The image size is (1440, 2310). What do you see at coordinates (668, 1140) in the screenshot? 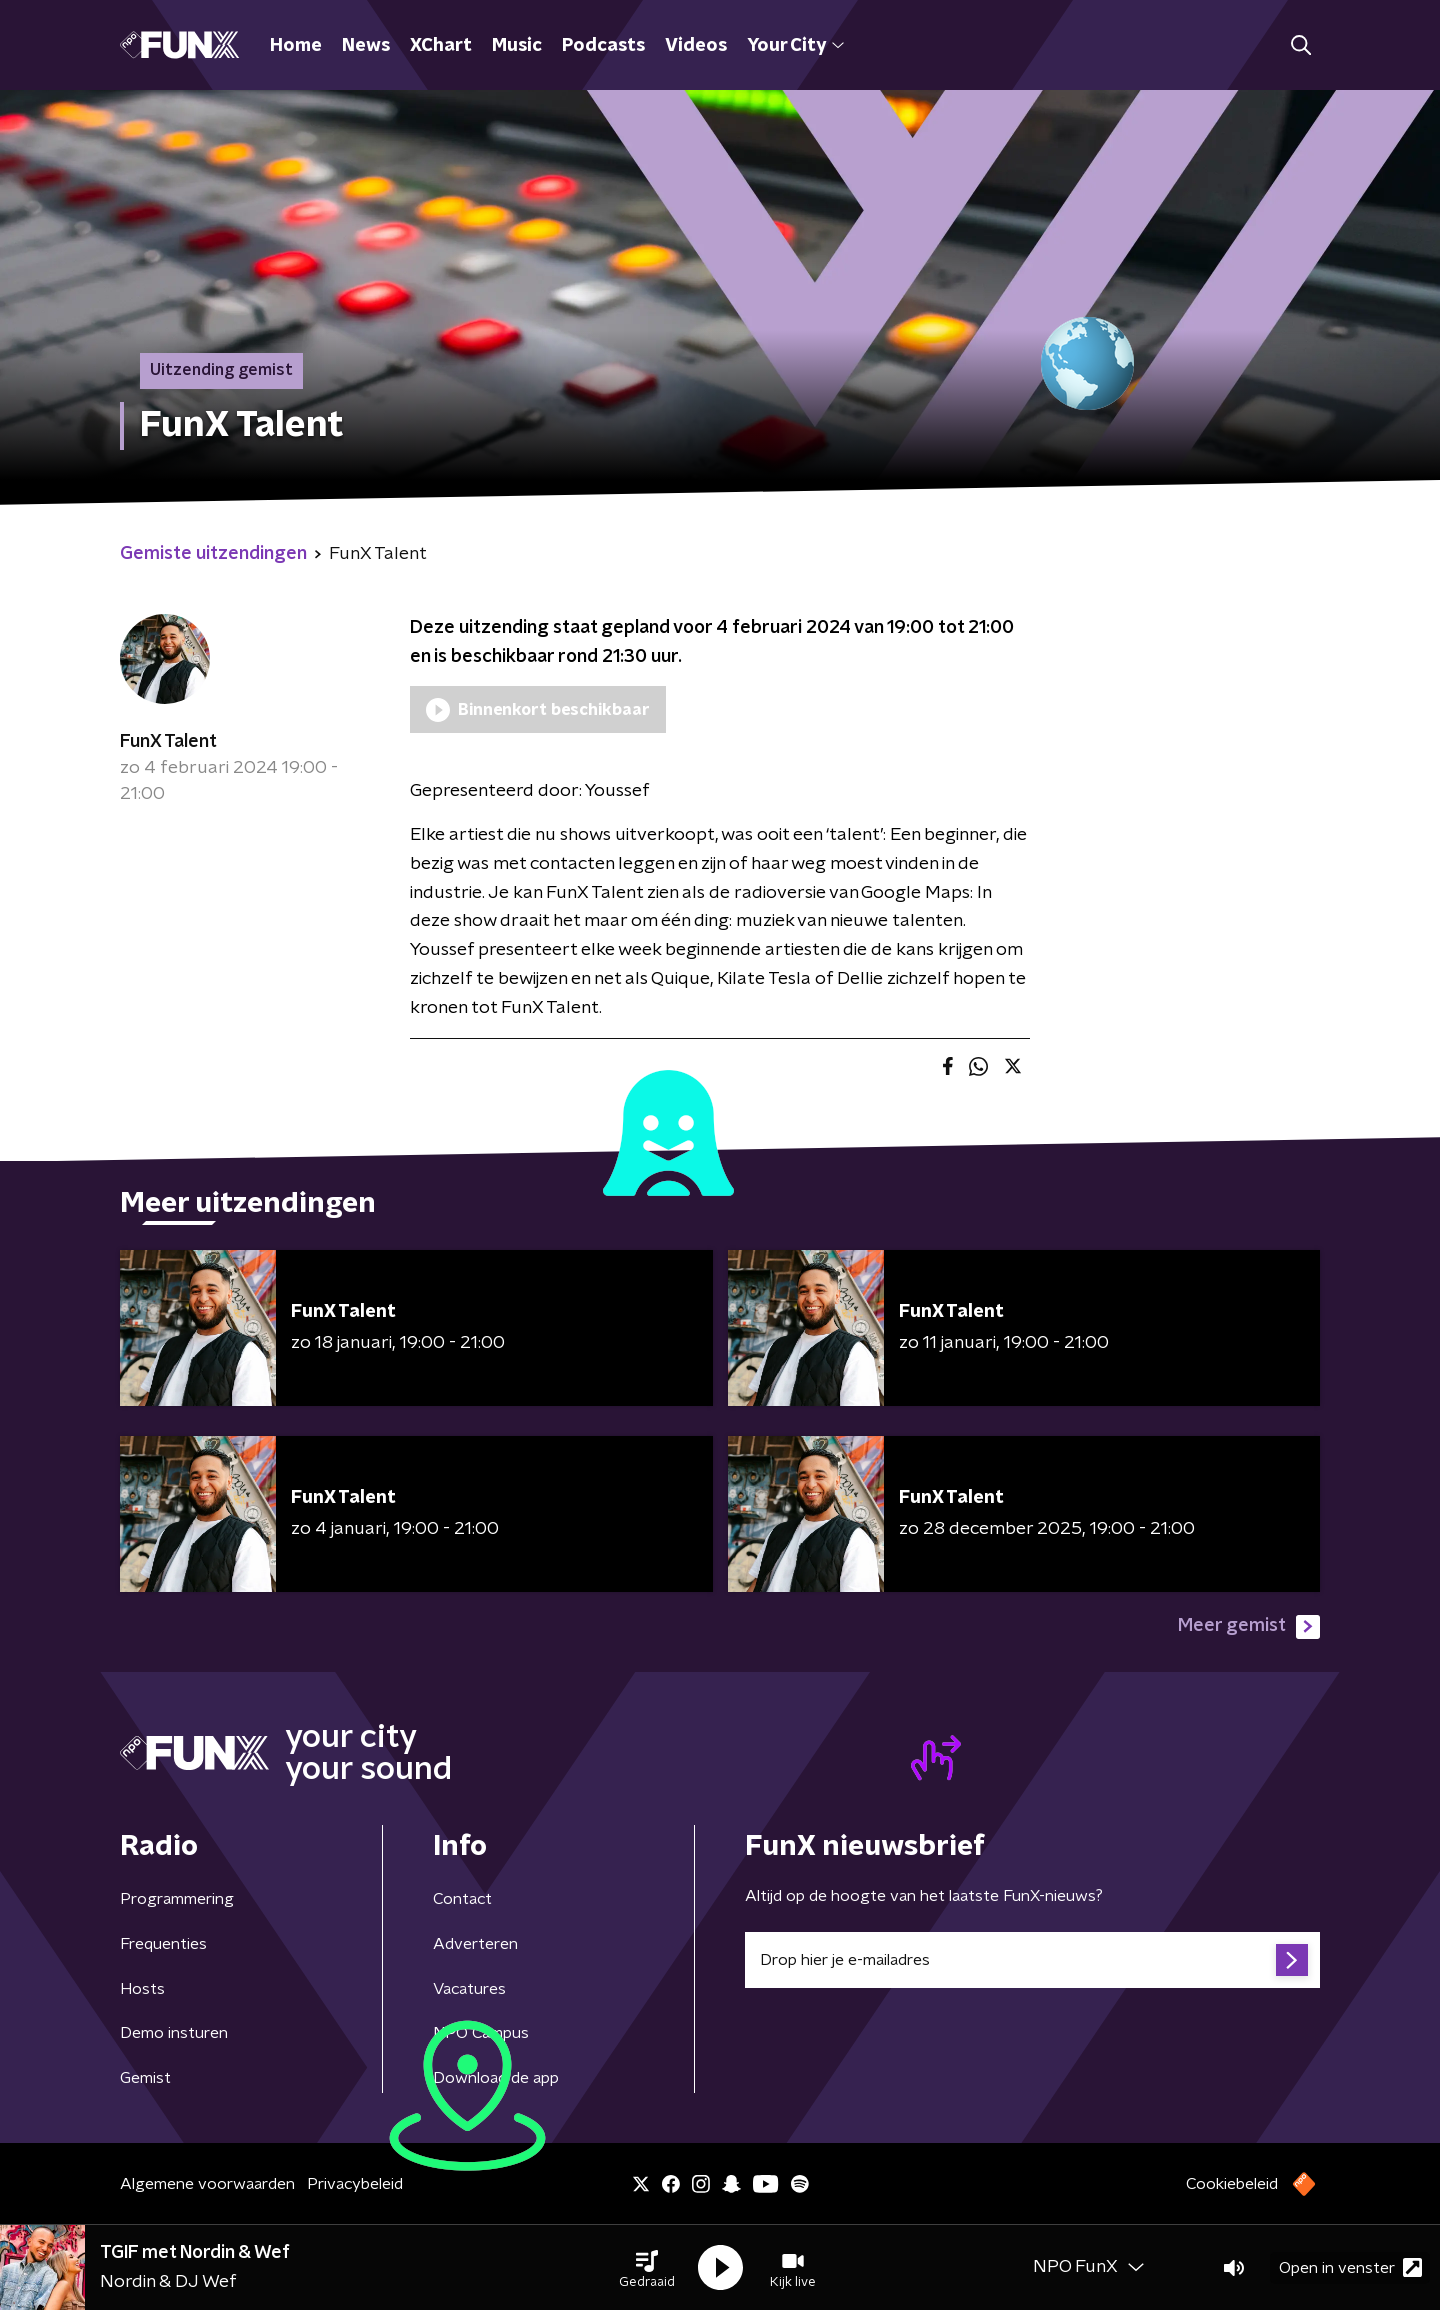
I see `indicates Linux operating system compatibility` at bounding box center [668, 1140].